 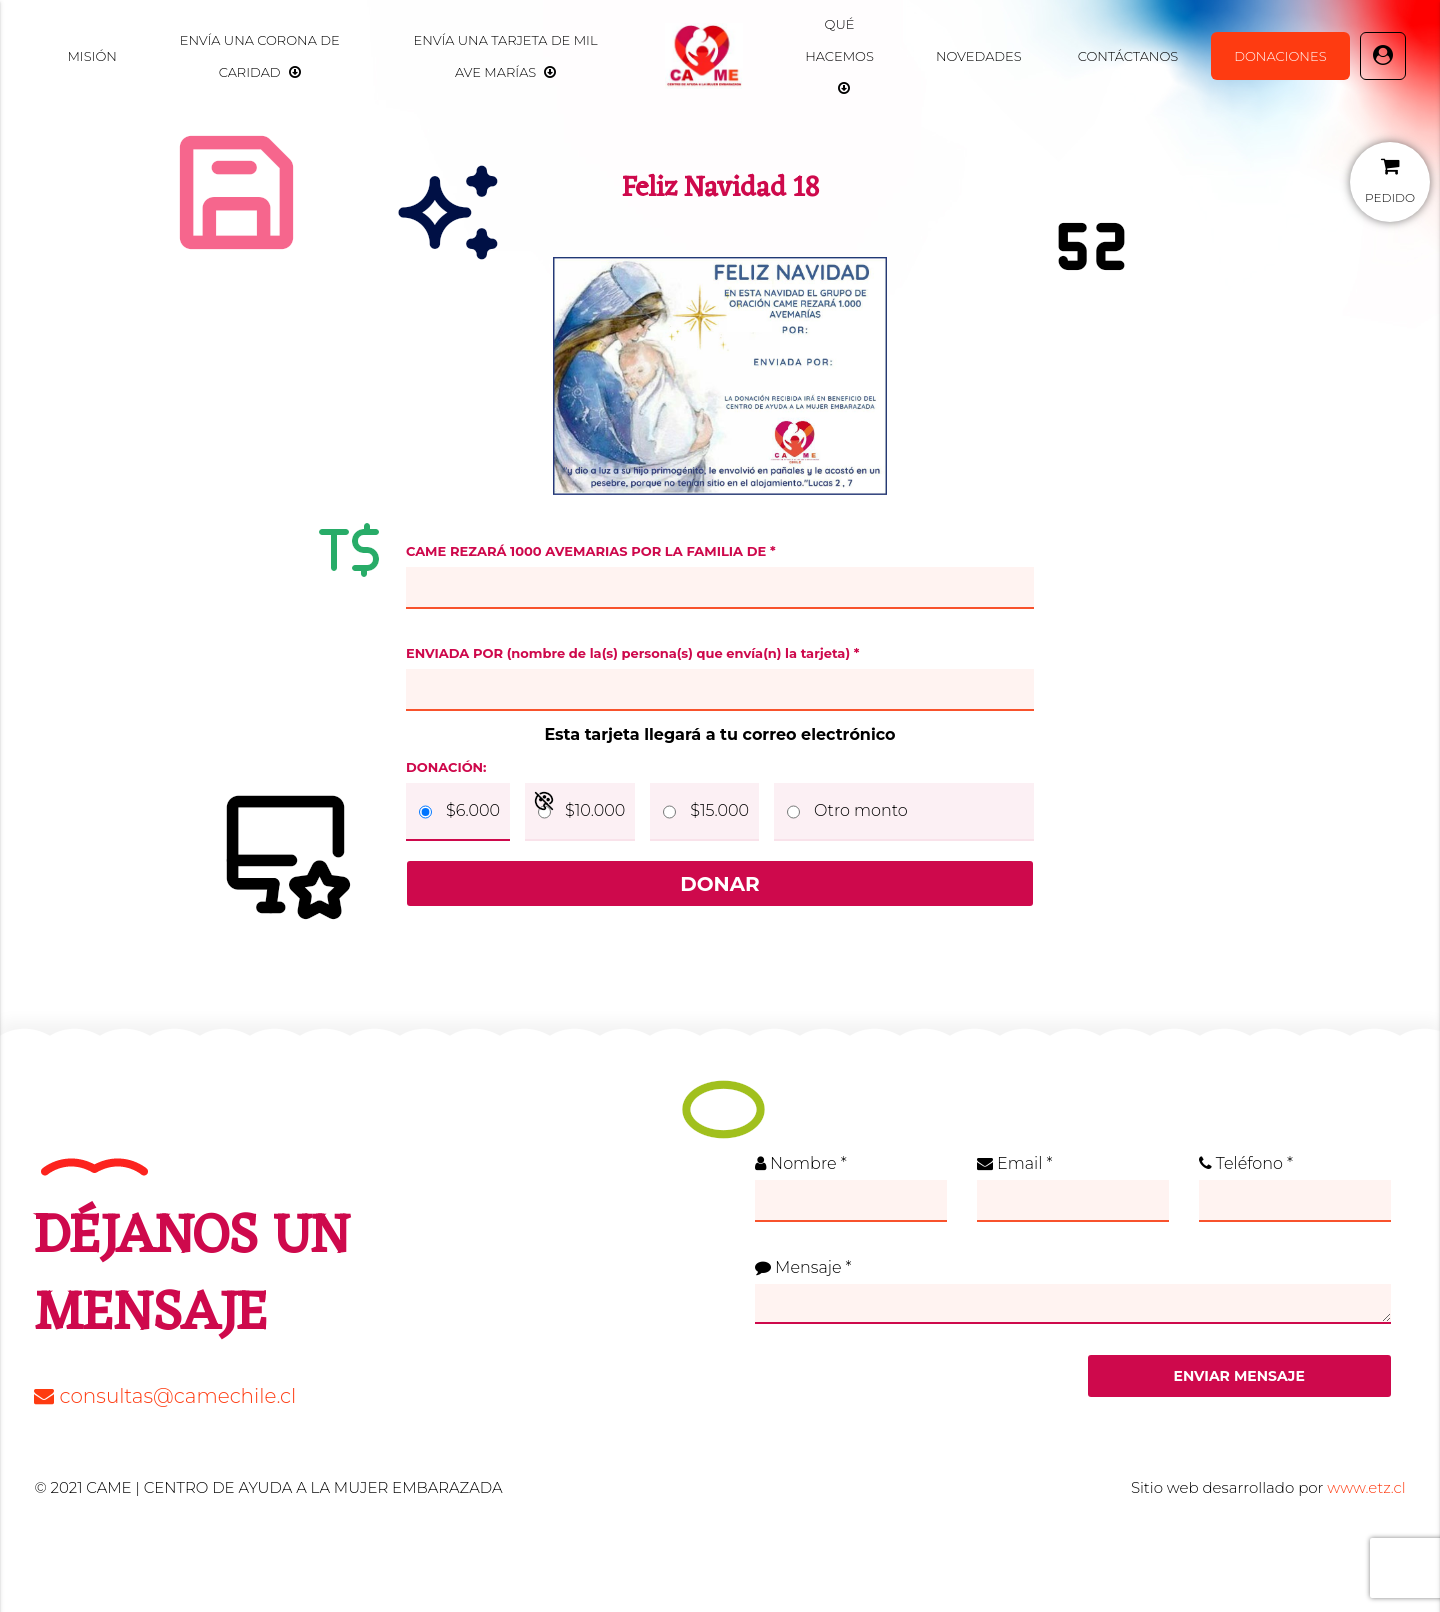 What do you see at coordinates (285, 854) in the screenshot?
I see `mark this device as a favorite` at bounding box center [285, 854].